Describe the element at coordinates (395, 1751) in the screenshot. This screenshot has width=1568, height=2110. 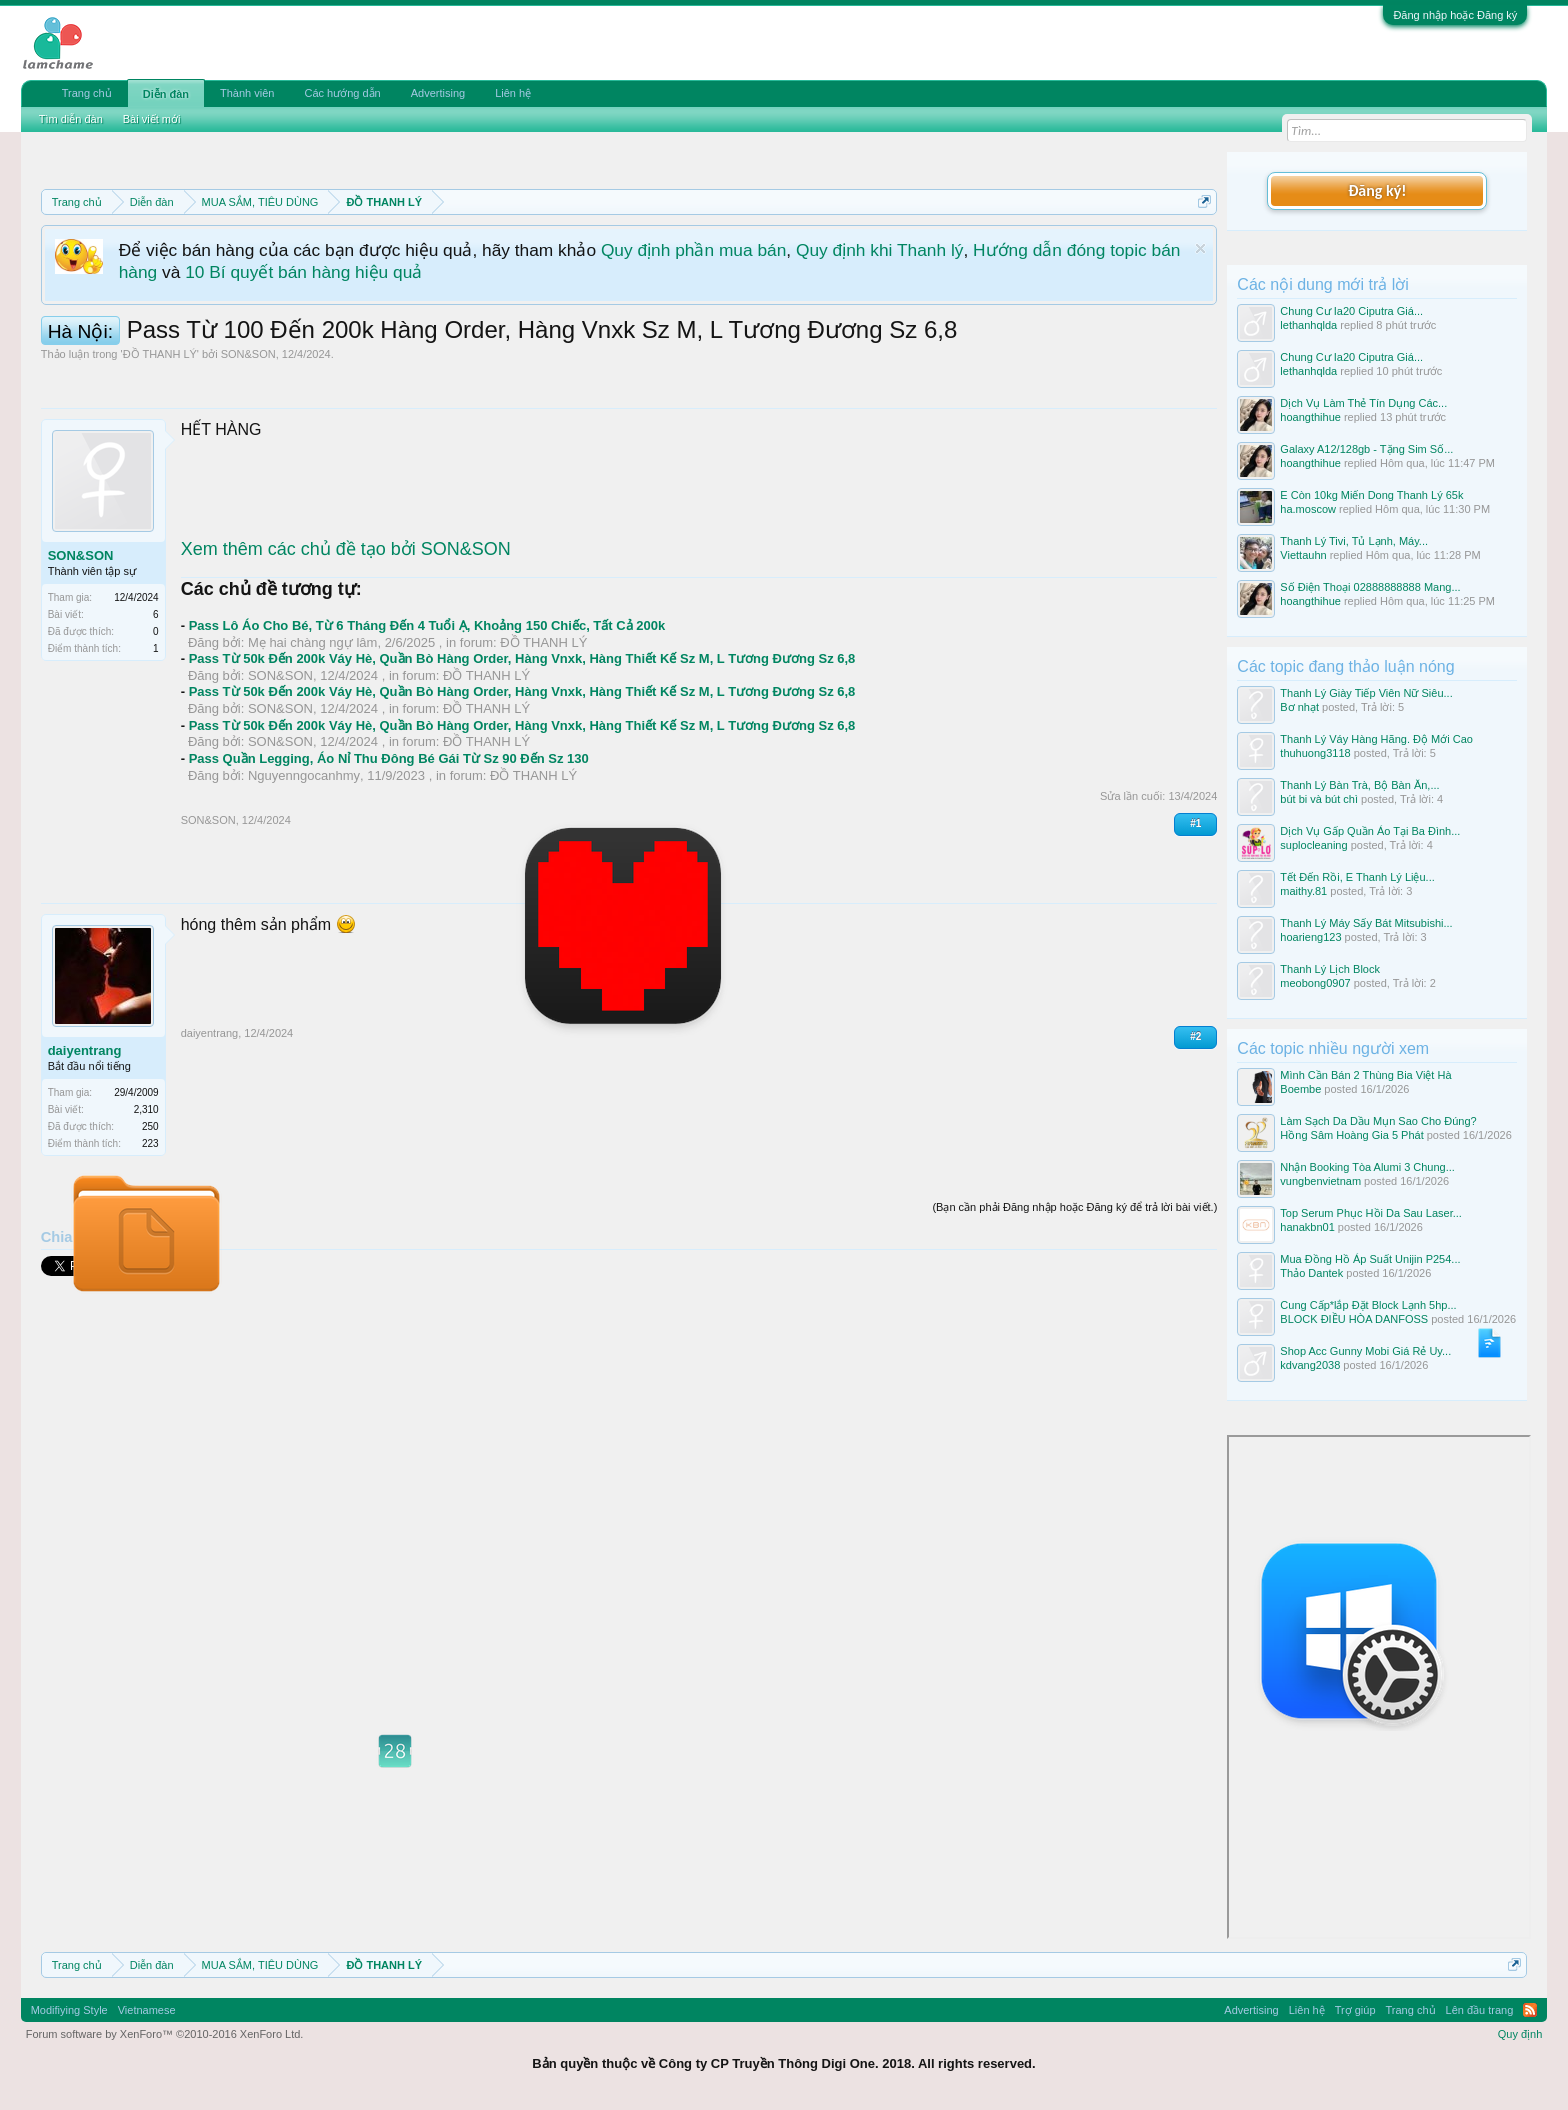
I see `open the calendar app` at that location.